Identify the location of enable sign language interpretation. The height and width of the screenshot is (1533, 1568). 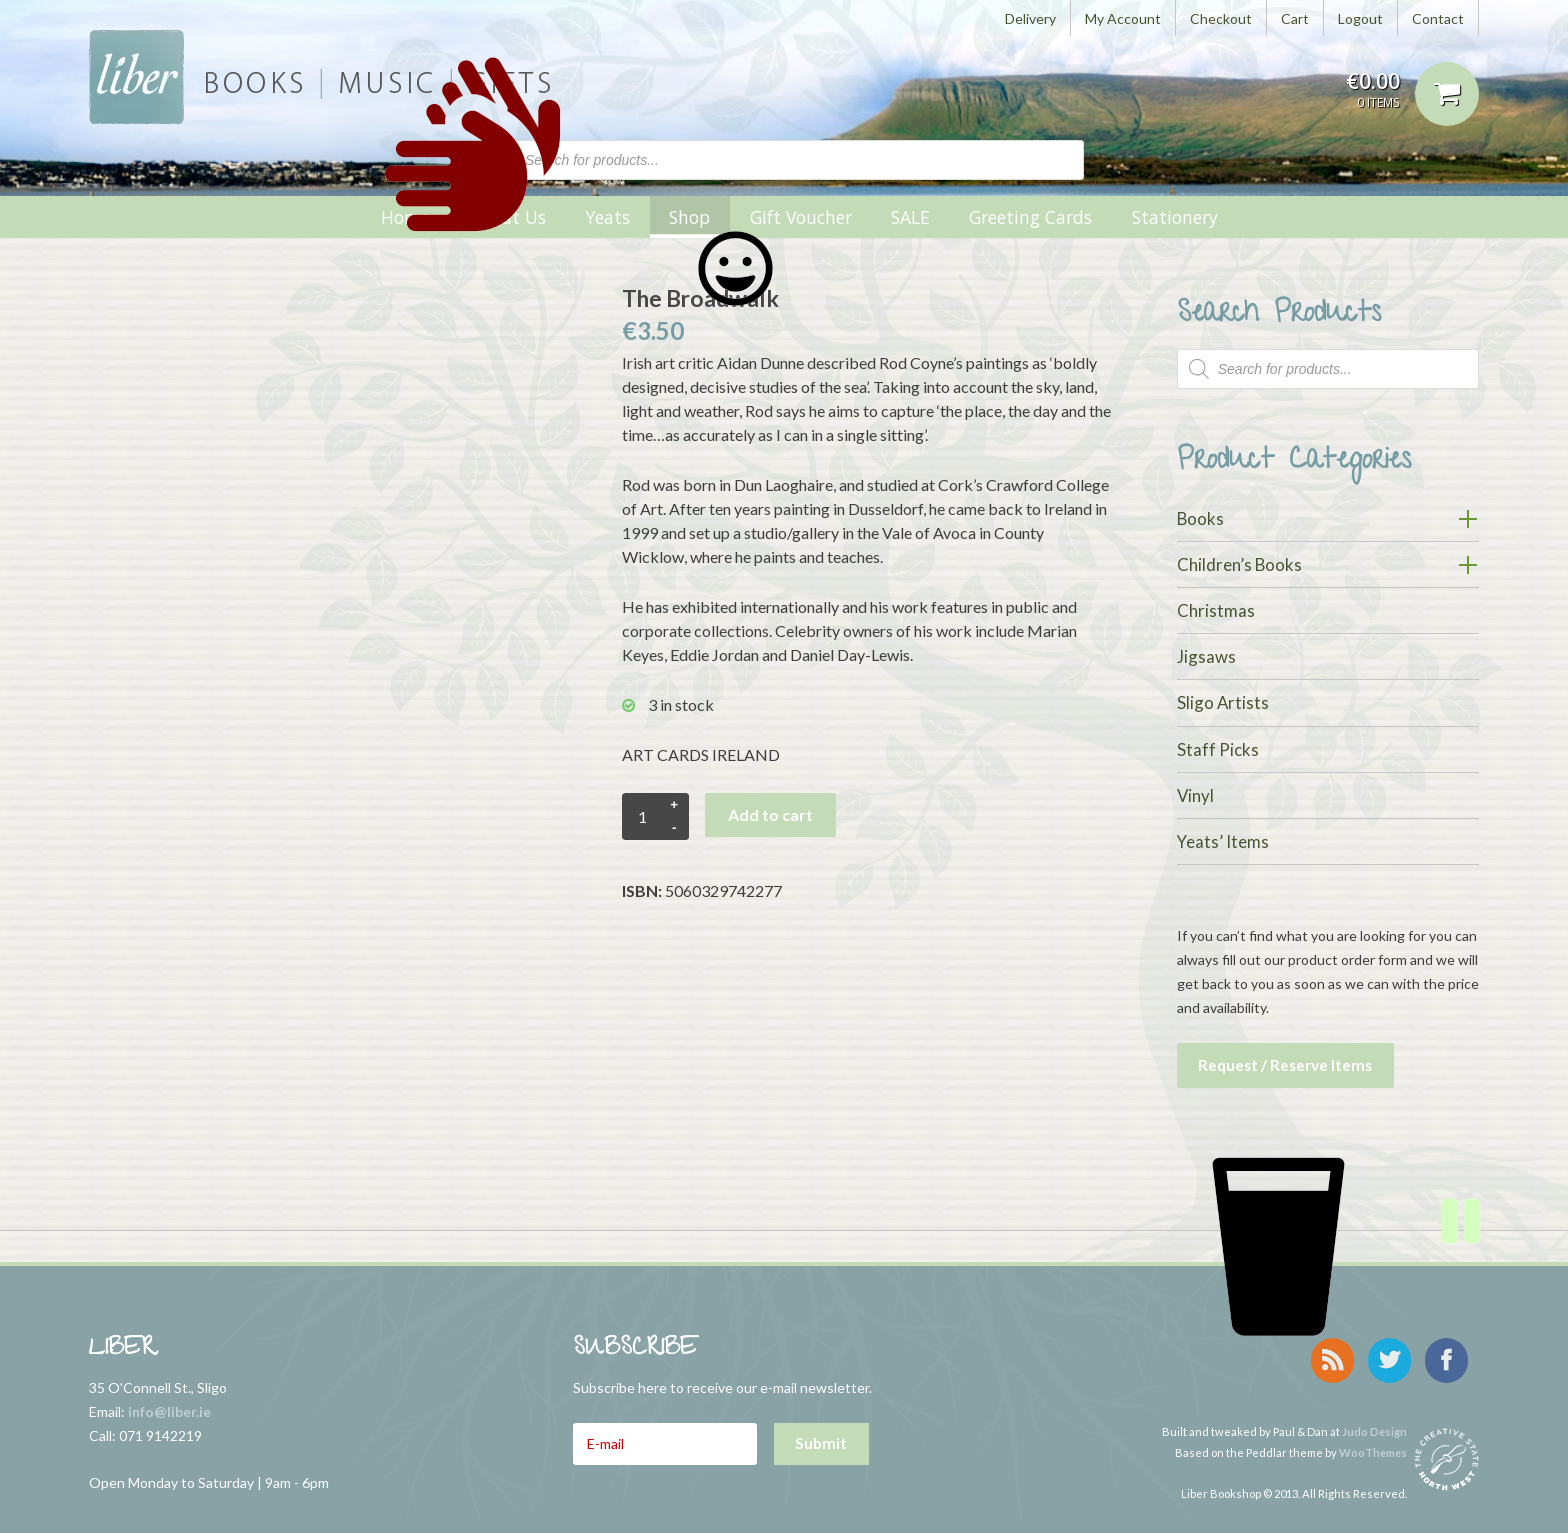
(472, 143).